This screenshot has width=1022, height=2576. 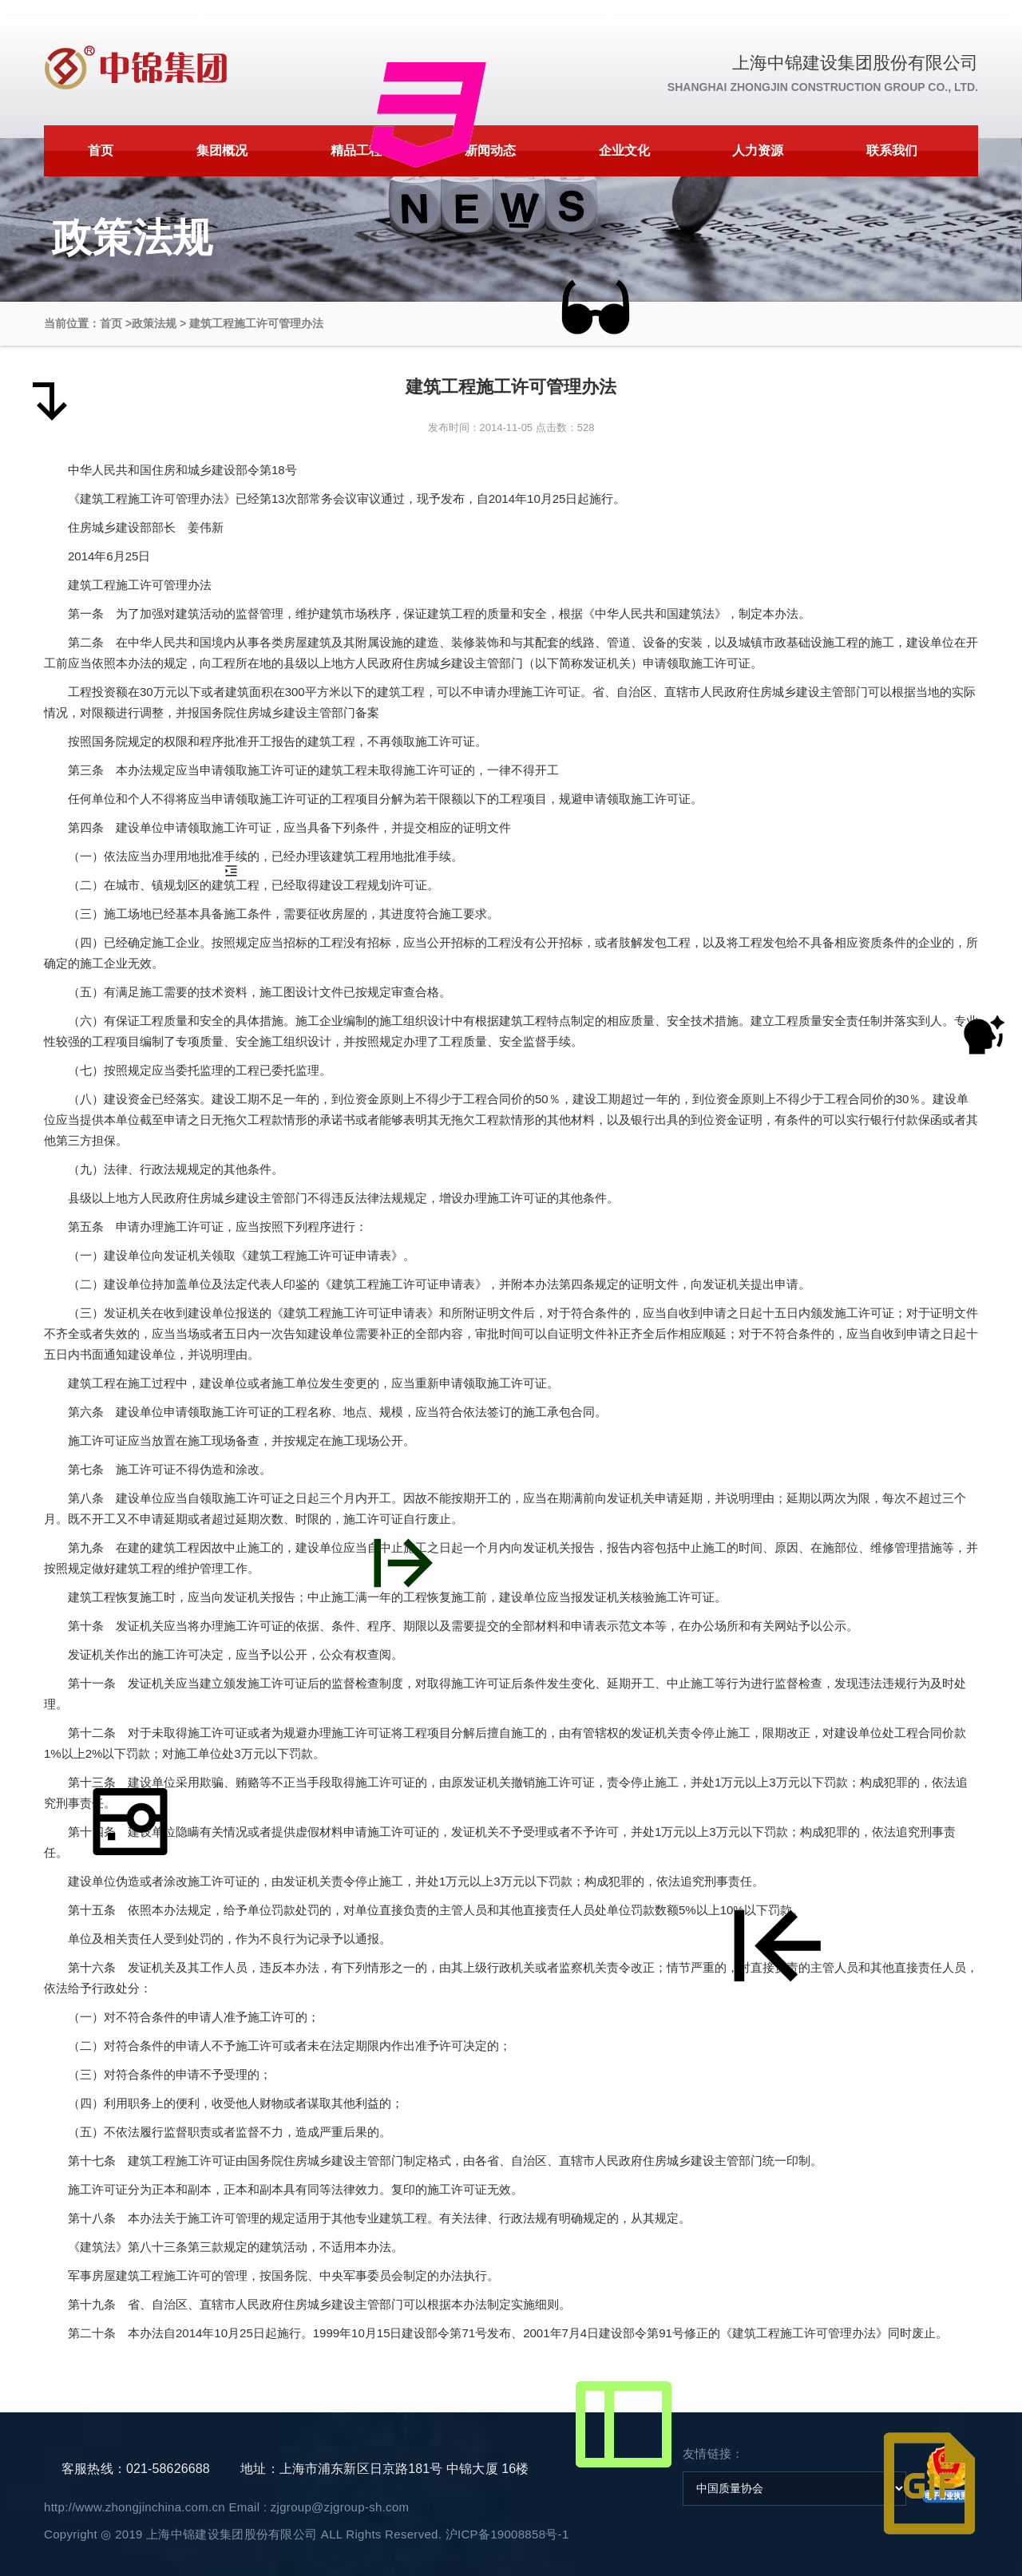 What do you see at coordinates (624, 2424) in the screenshot?
I see `toggle the sidebar panel` at bounding box center [624, 2424].